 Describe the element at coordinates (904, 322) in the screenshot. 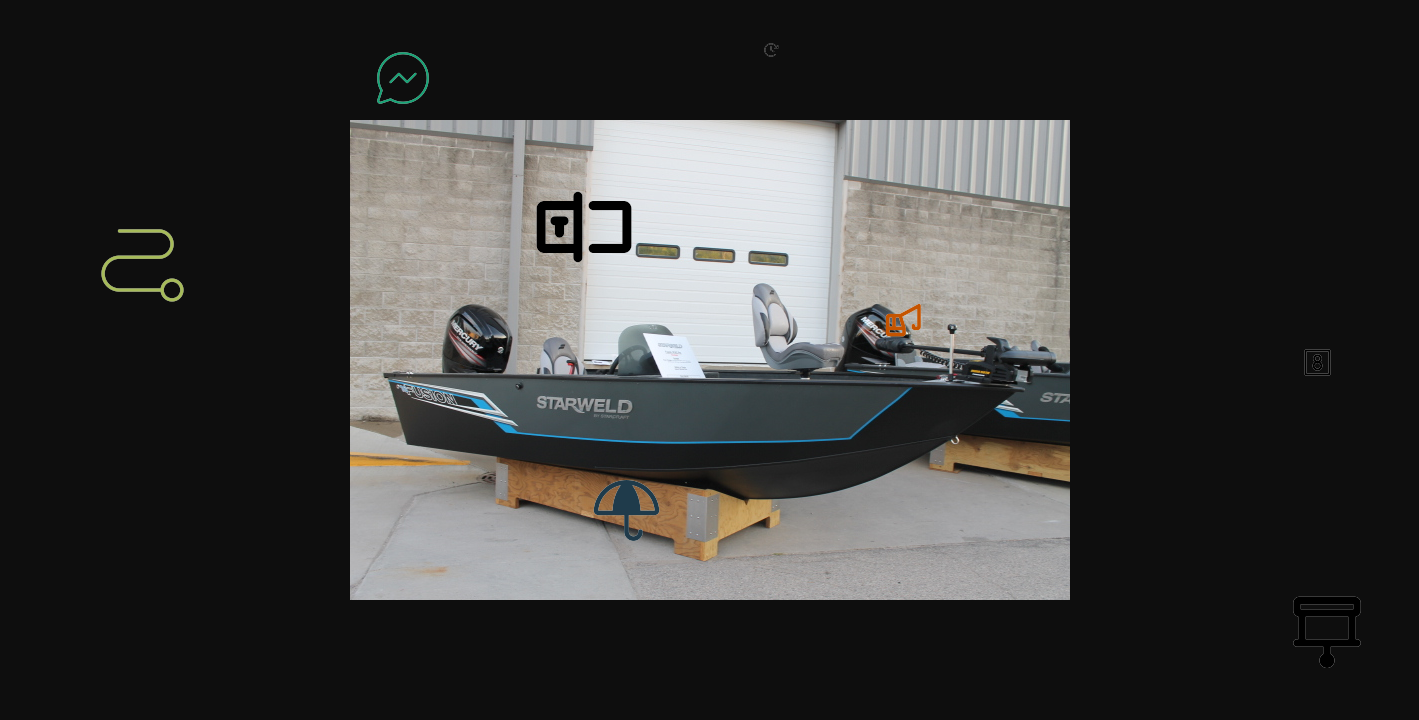

I see `construction or building in progress` at that location.